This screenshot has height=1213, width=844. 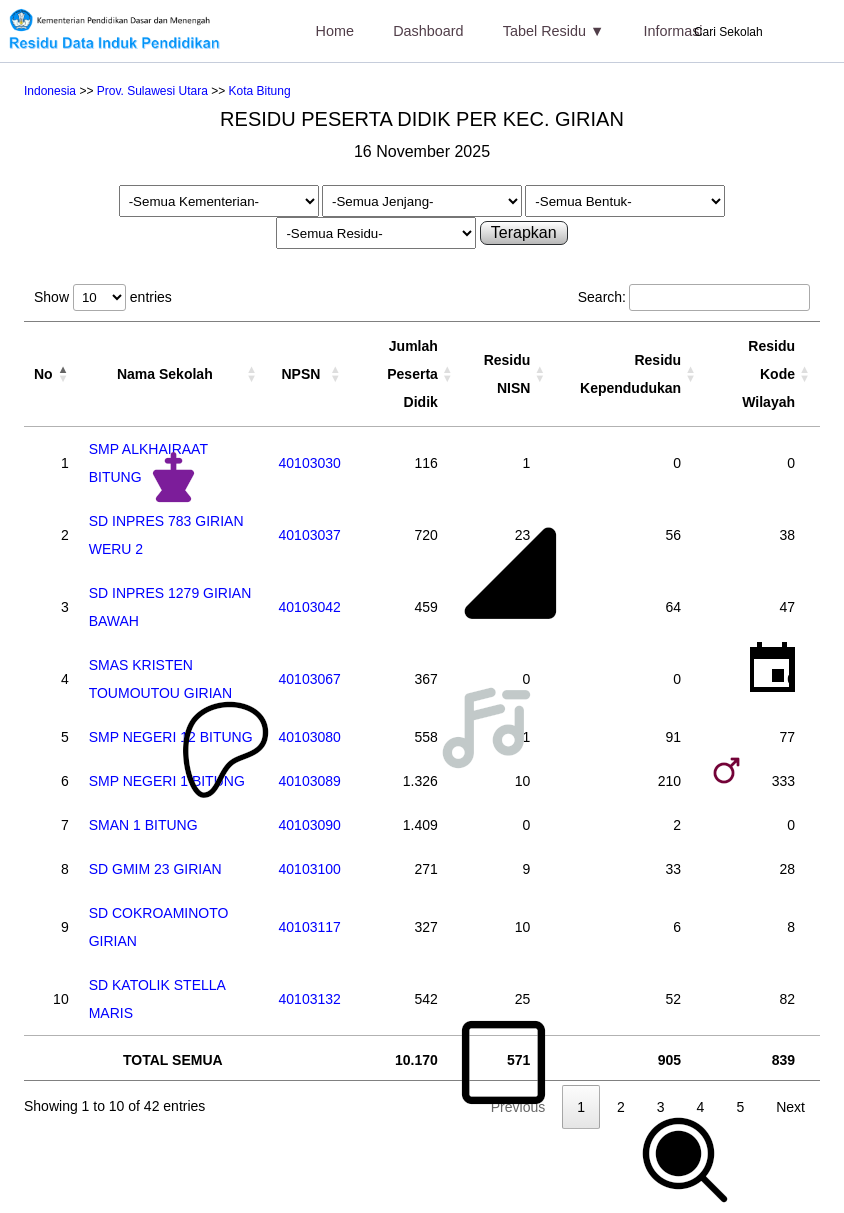 I want to click on stop media playback, so click(x=503, y=1062).